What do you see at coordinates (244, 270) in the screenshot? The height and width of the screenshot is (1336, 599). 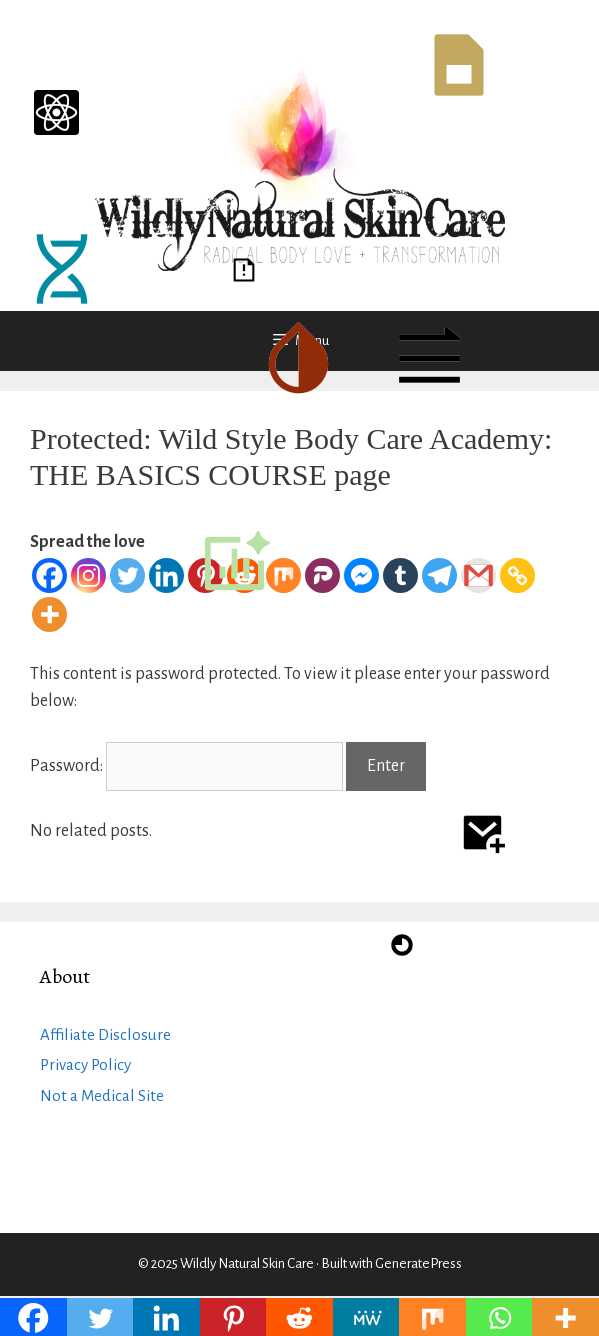 I see `indicates a file with an error or issue` at bounding box center [244, 270].